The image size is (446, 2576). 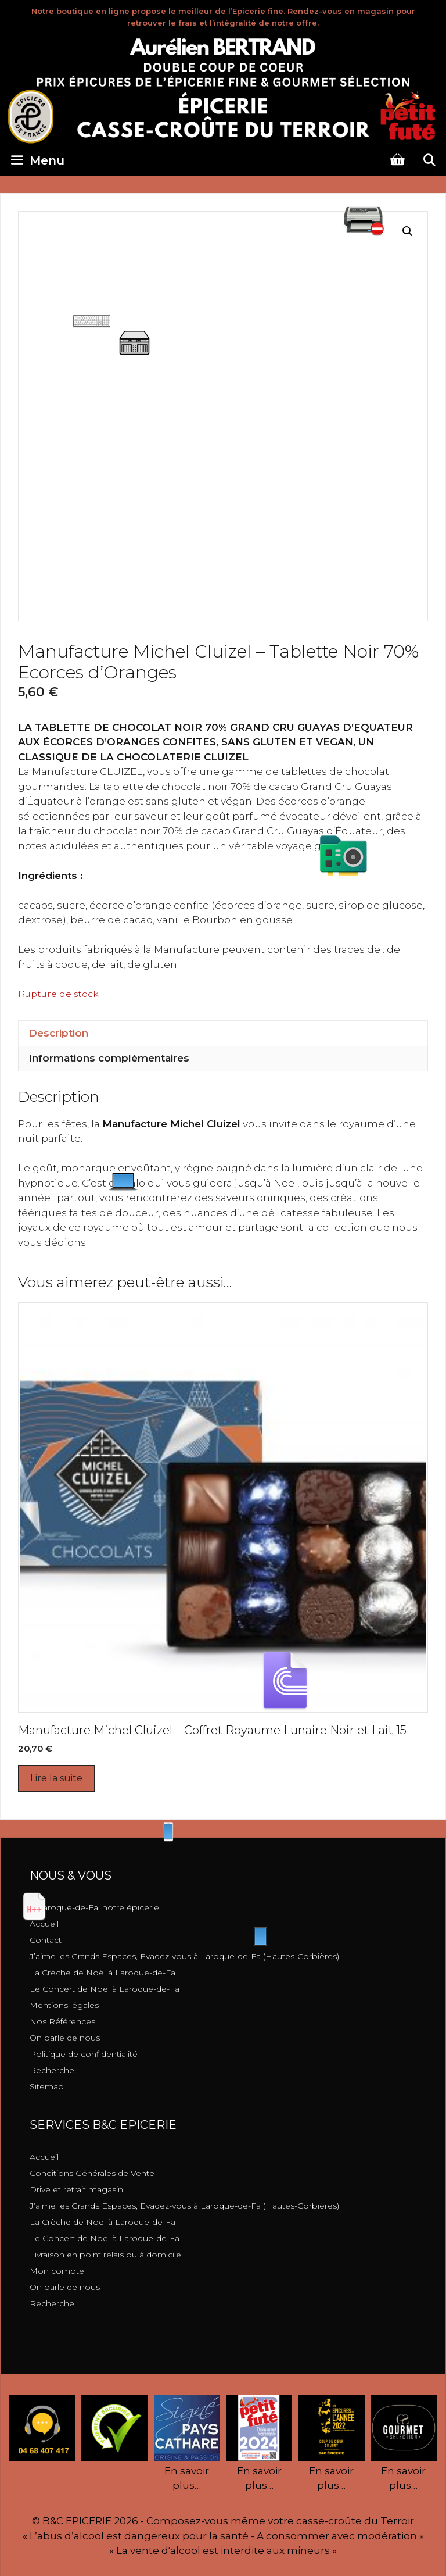 I want to click on c++ header file, so click(x=34, y=1906).